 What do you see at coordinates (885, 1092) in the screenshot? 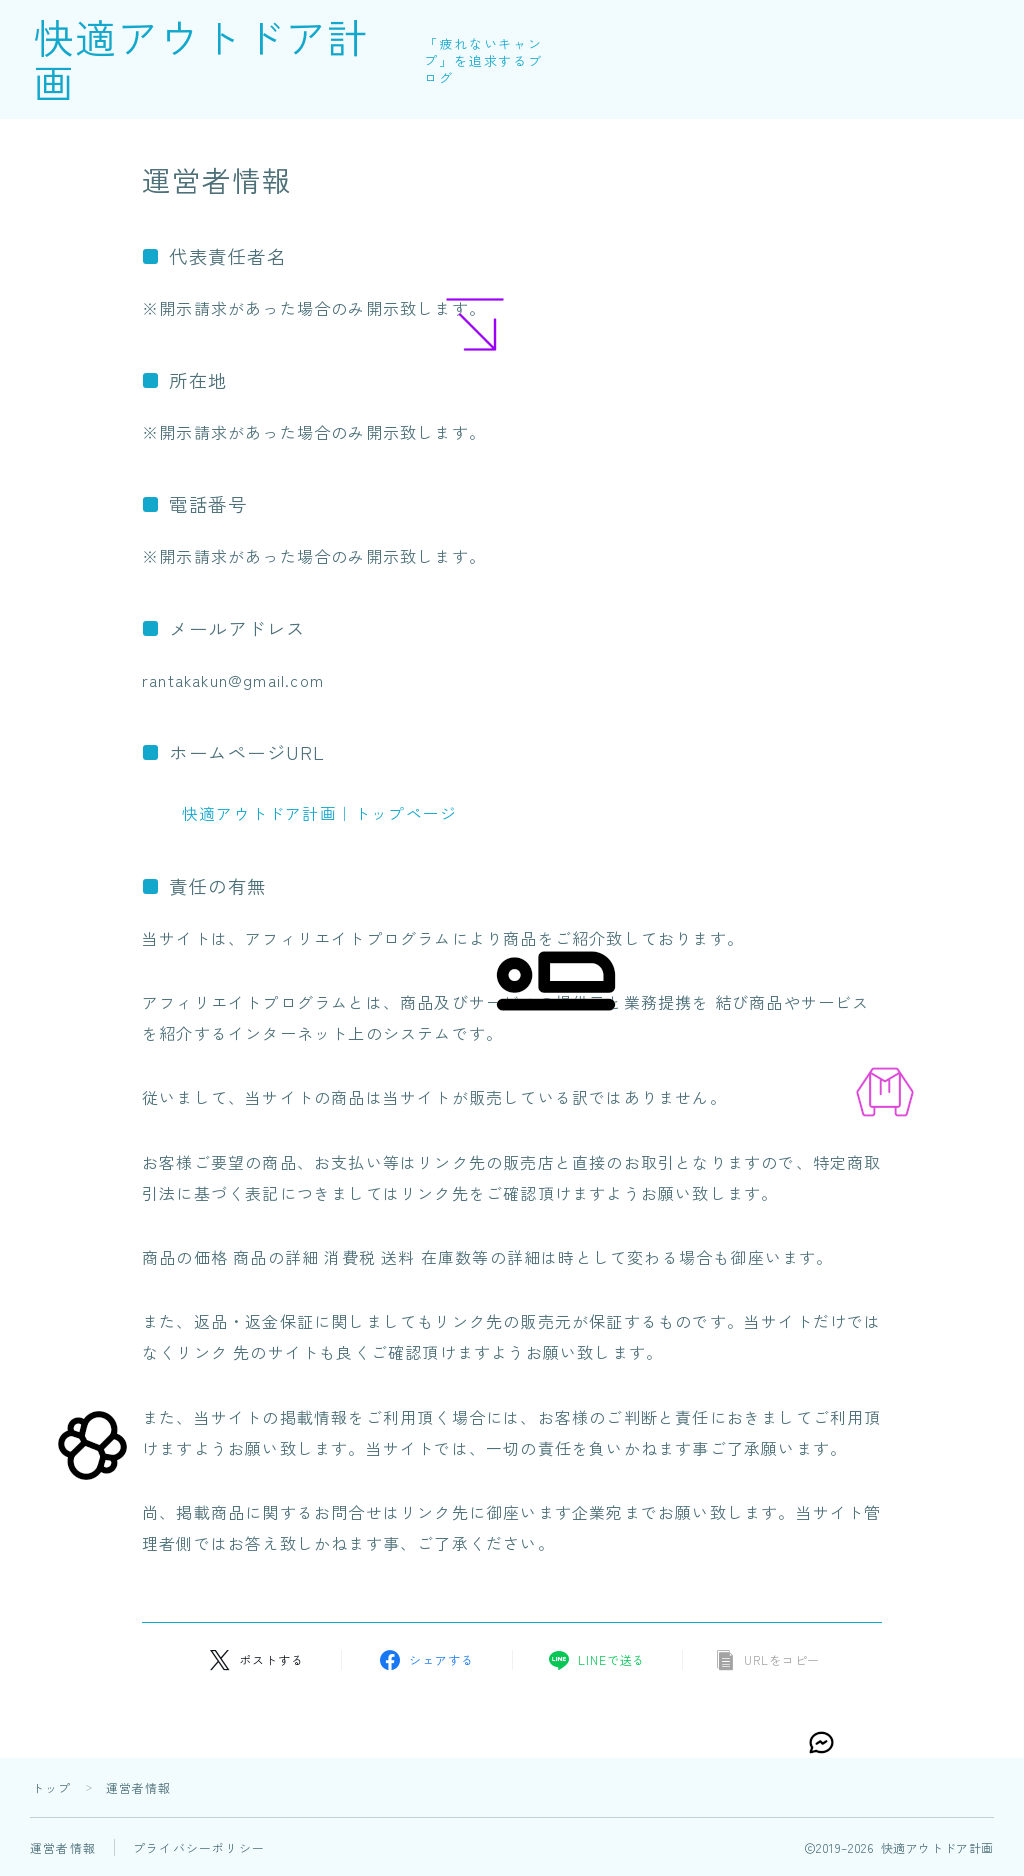
I see `browse casual or streetwear clothing` at bounding box center [885, 1092].